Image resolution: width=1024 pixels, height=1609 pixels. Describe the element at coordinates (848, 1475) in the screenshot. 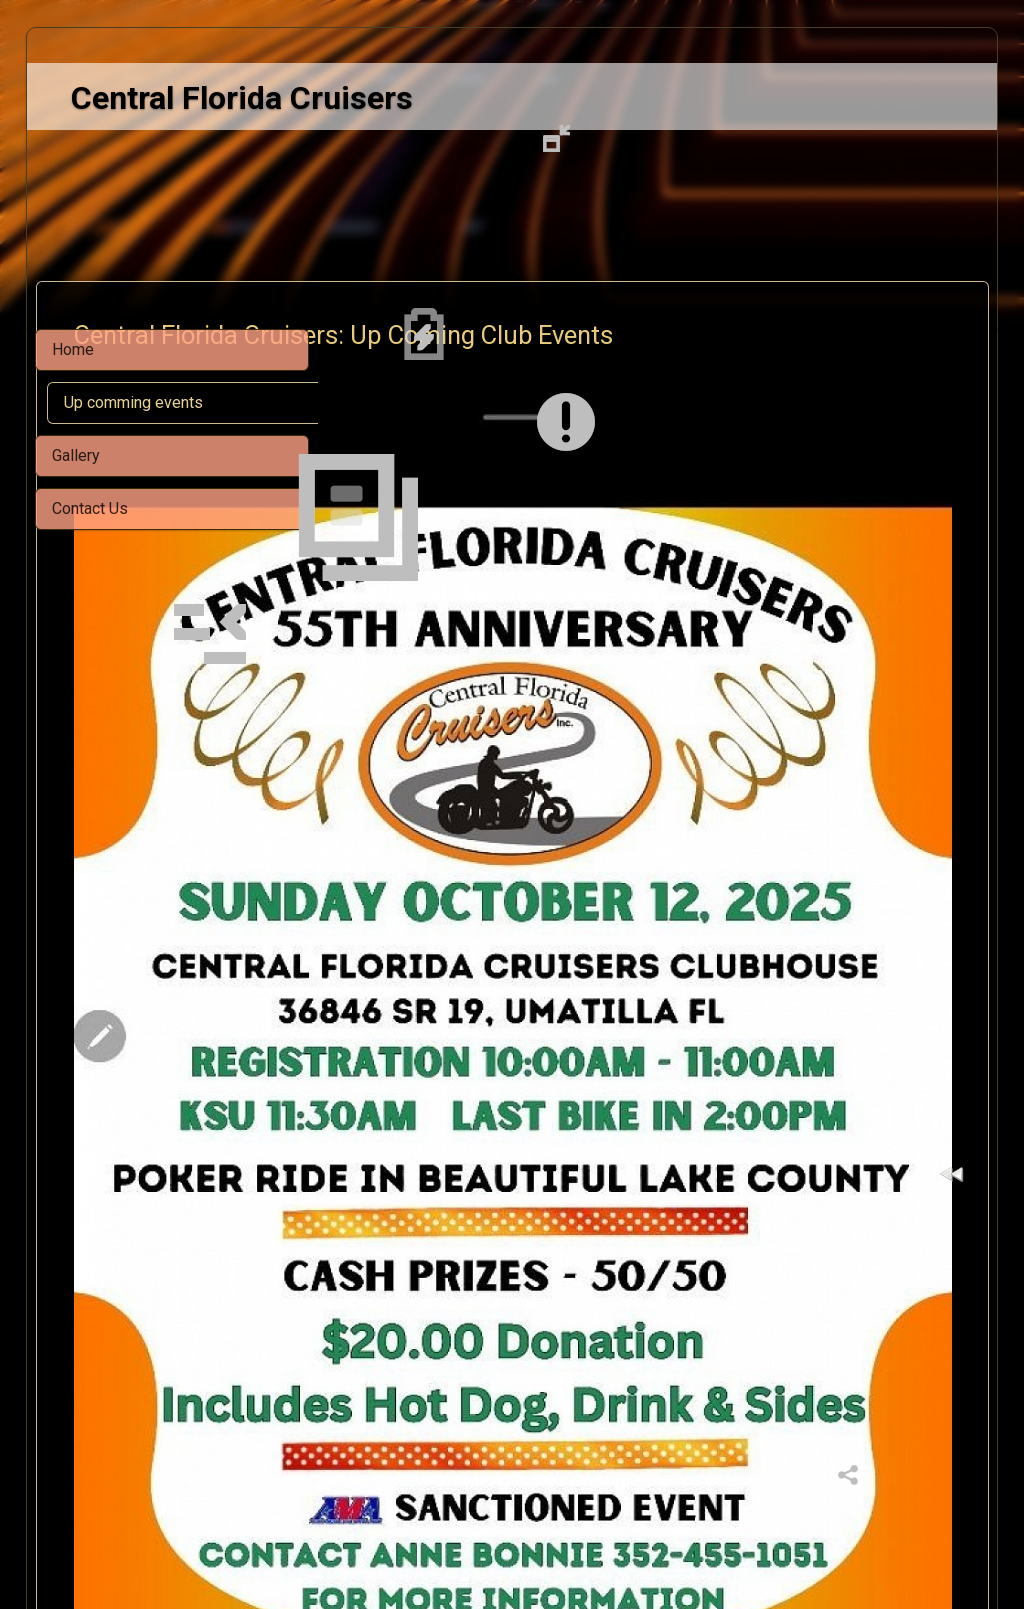

I see `share this item with others` at that location.